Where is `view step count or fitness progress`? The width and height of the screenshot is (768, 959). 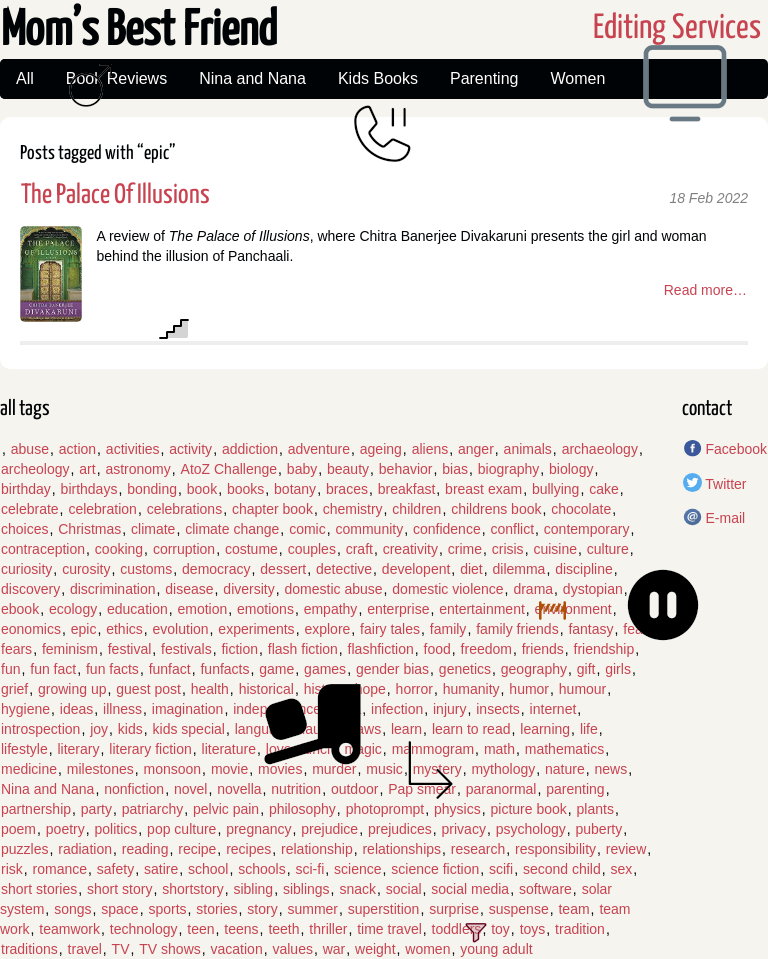 view step count or fitness progress is located at coordinates (174, 329).